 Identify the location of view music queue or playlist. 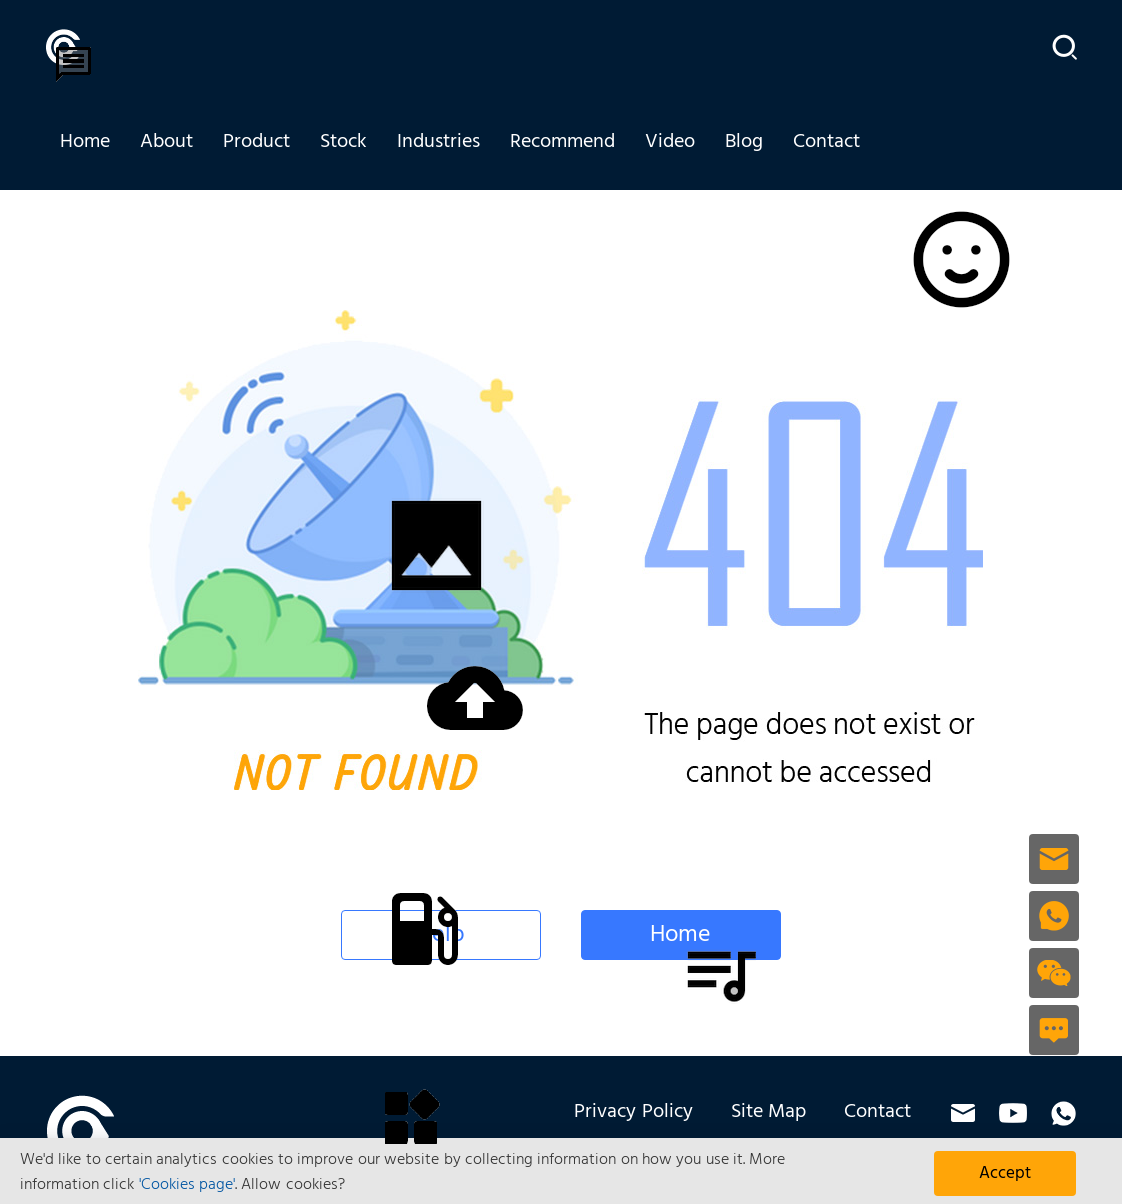
(720, 973).